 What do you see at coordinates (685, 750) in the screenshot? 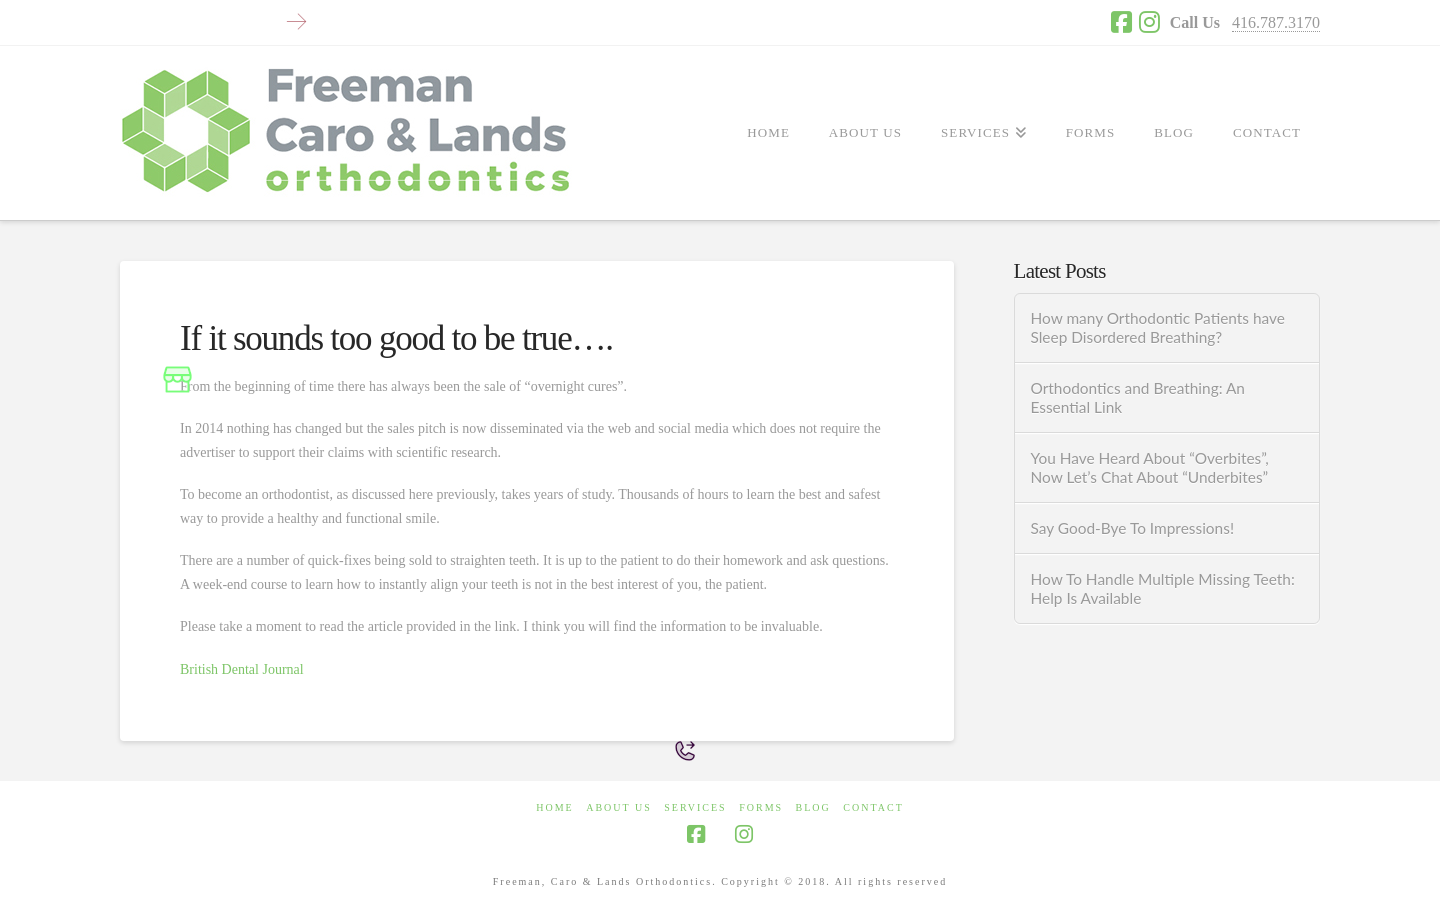
I see `transfer an active call` at bounding box center [685, 750].